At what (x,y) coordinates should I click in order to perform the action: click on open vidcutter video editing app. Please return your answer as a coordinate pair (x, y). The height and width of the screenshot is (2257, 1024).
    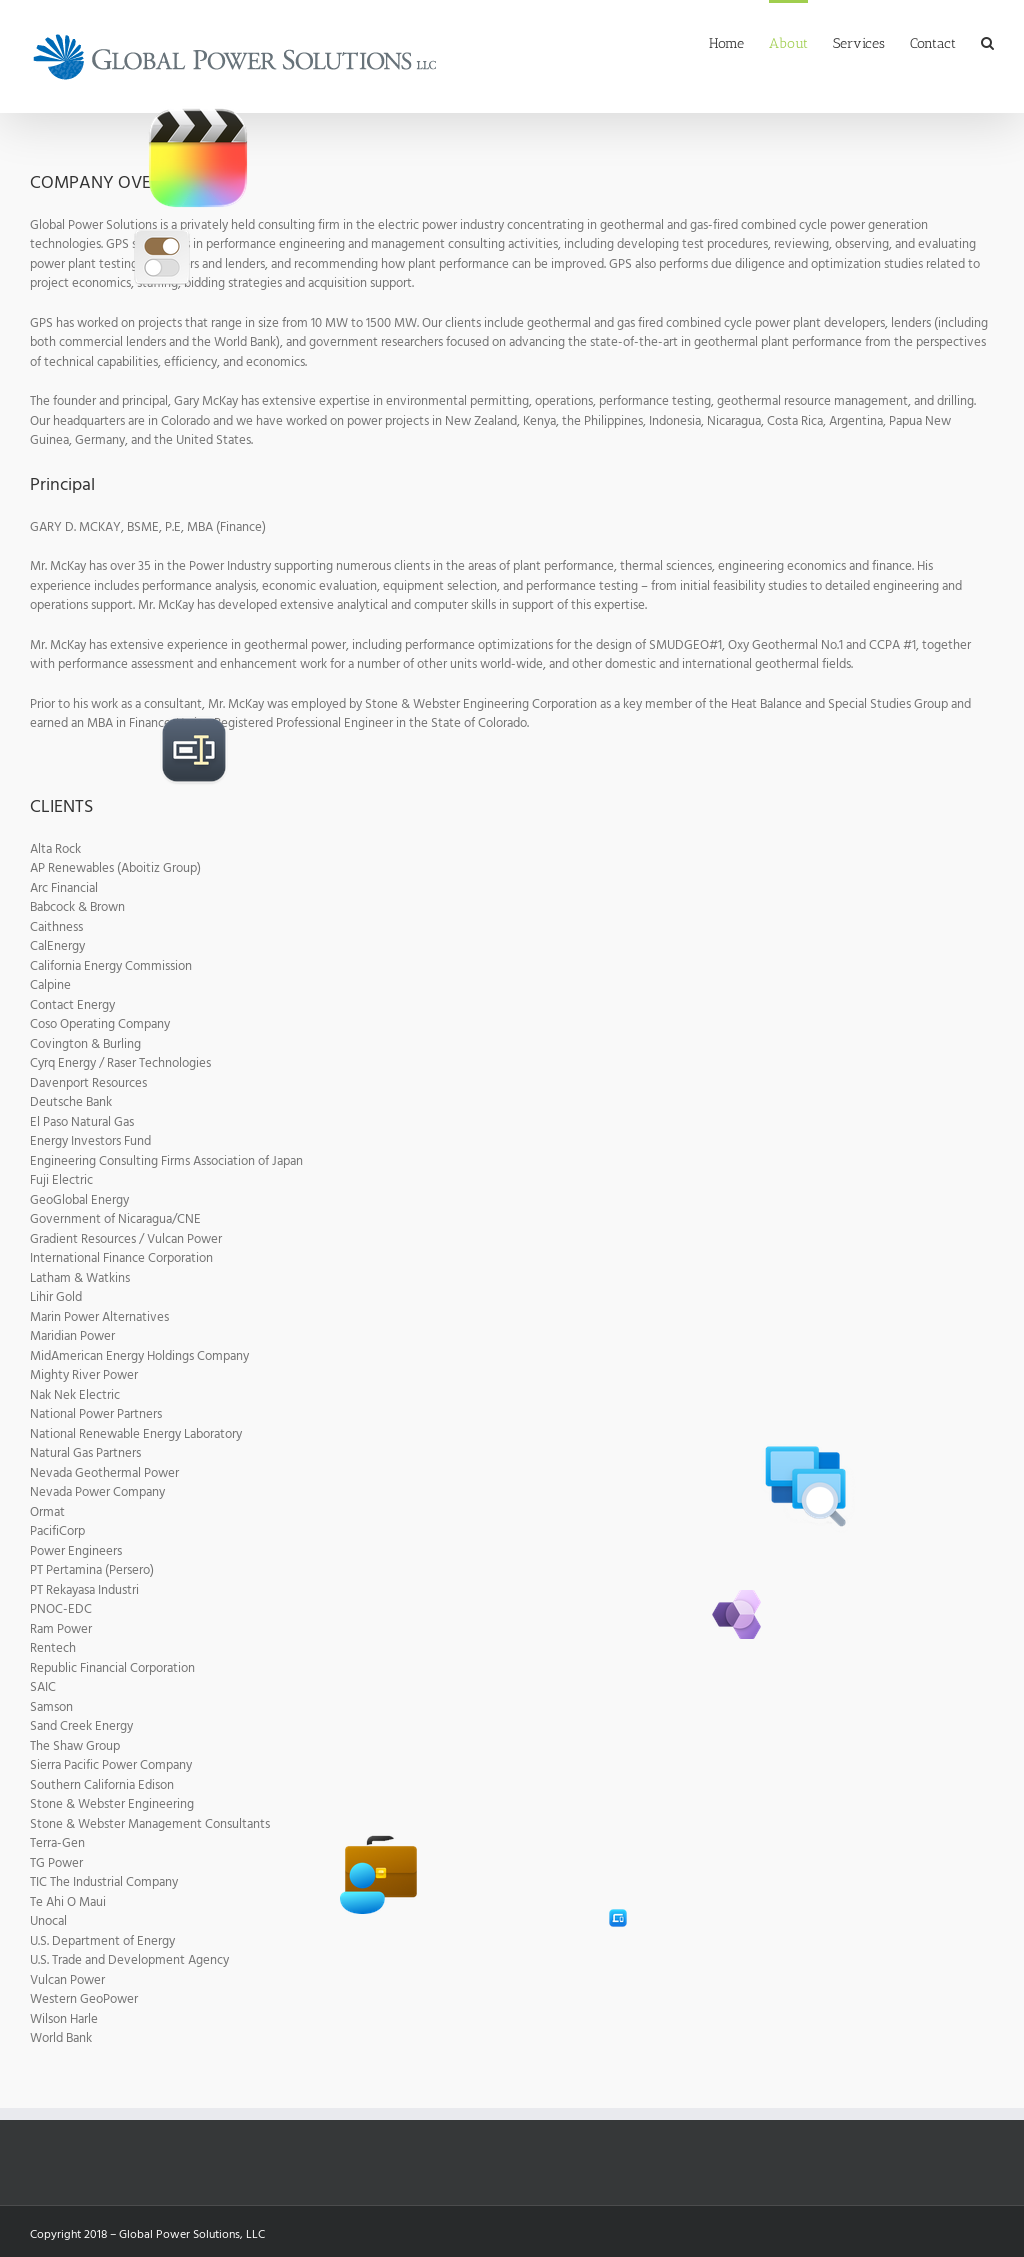
    Looking at the image, I should click on (198, 158).